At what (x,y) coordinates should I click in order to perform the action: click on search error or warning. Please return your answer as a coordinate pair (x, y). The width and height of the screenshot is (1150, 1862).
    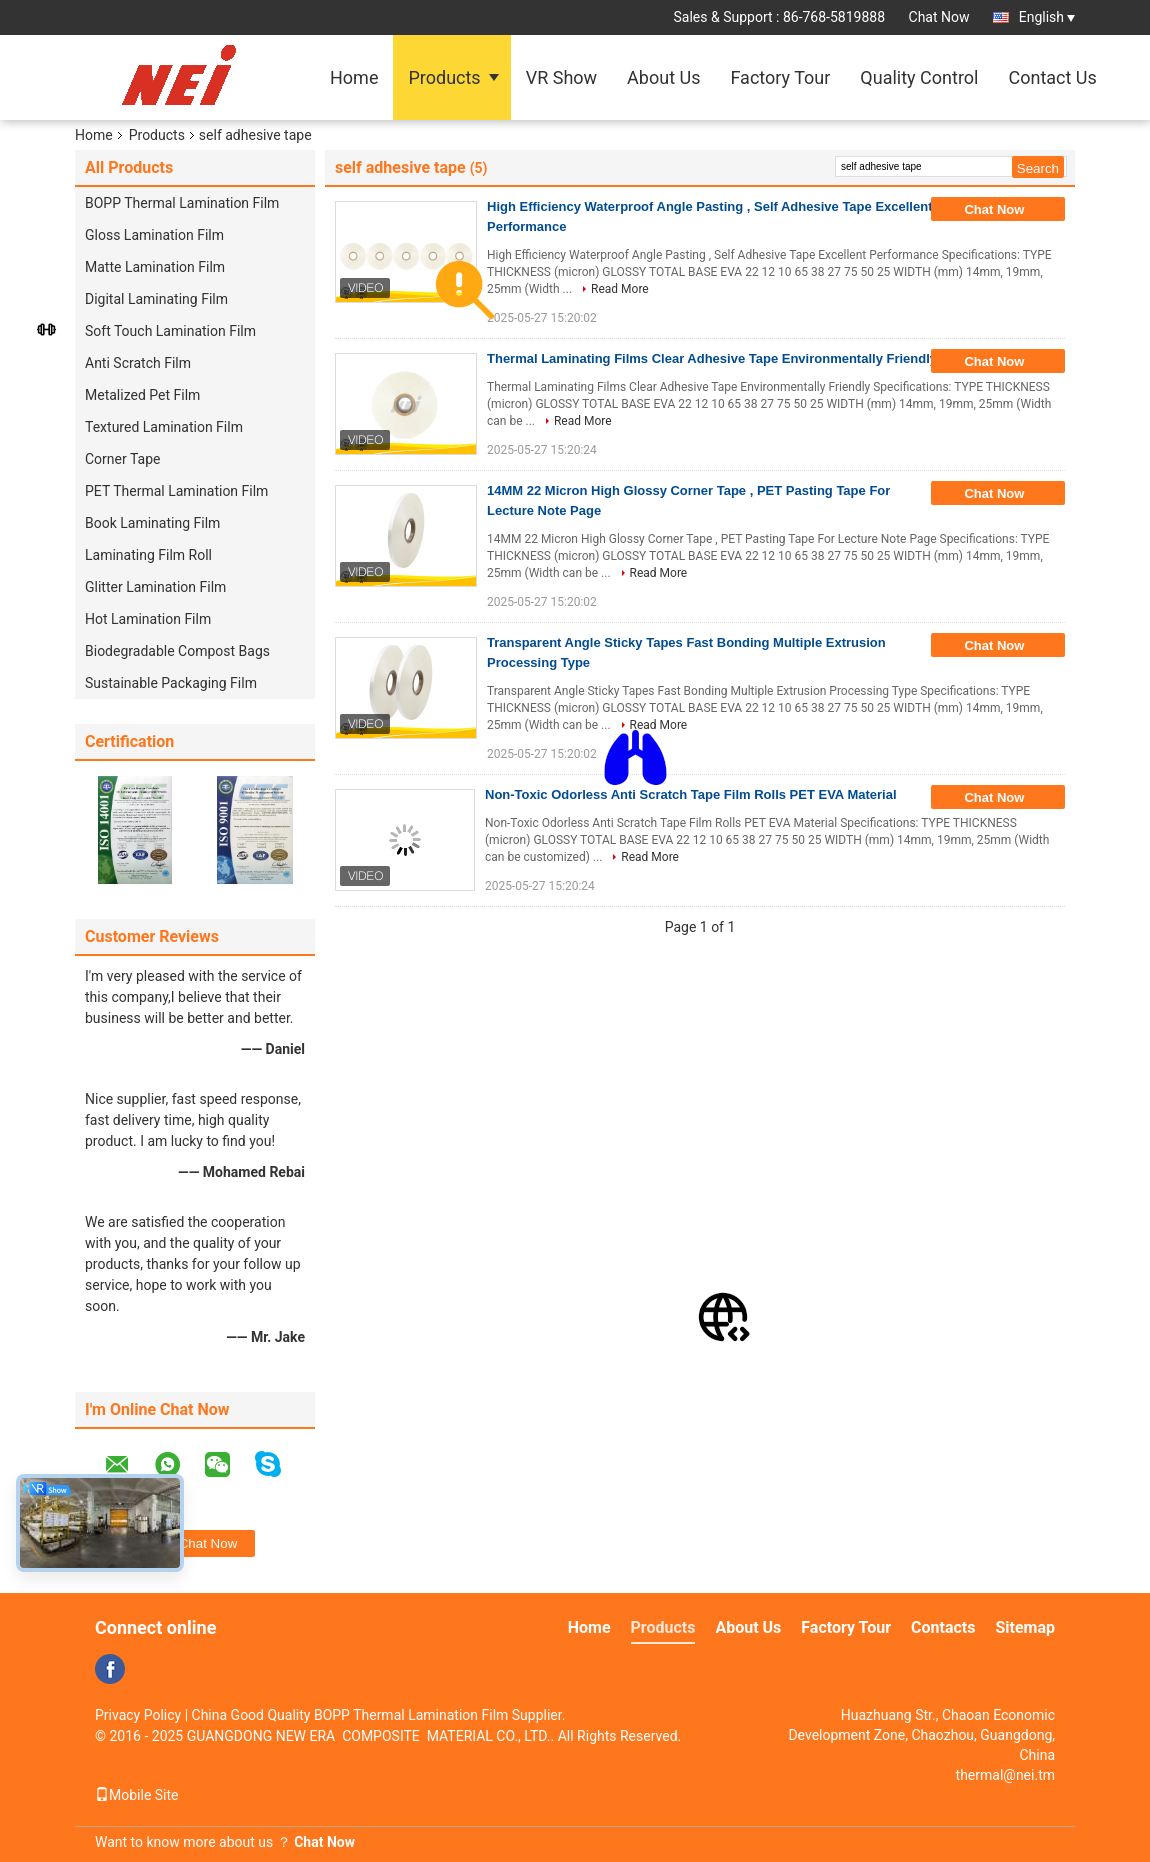
    Looking at the image, I should click on (465, 290).